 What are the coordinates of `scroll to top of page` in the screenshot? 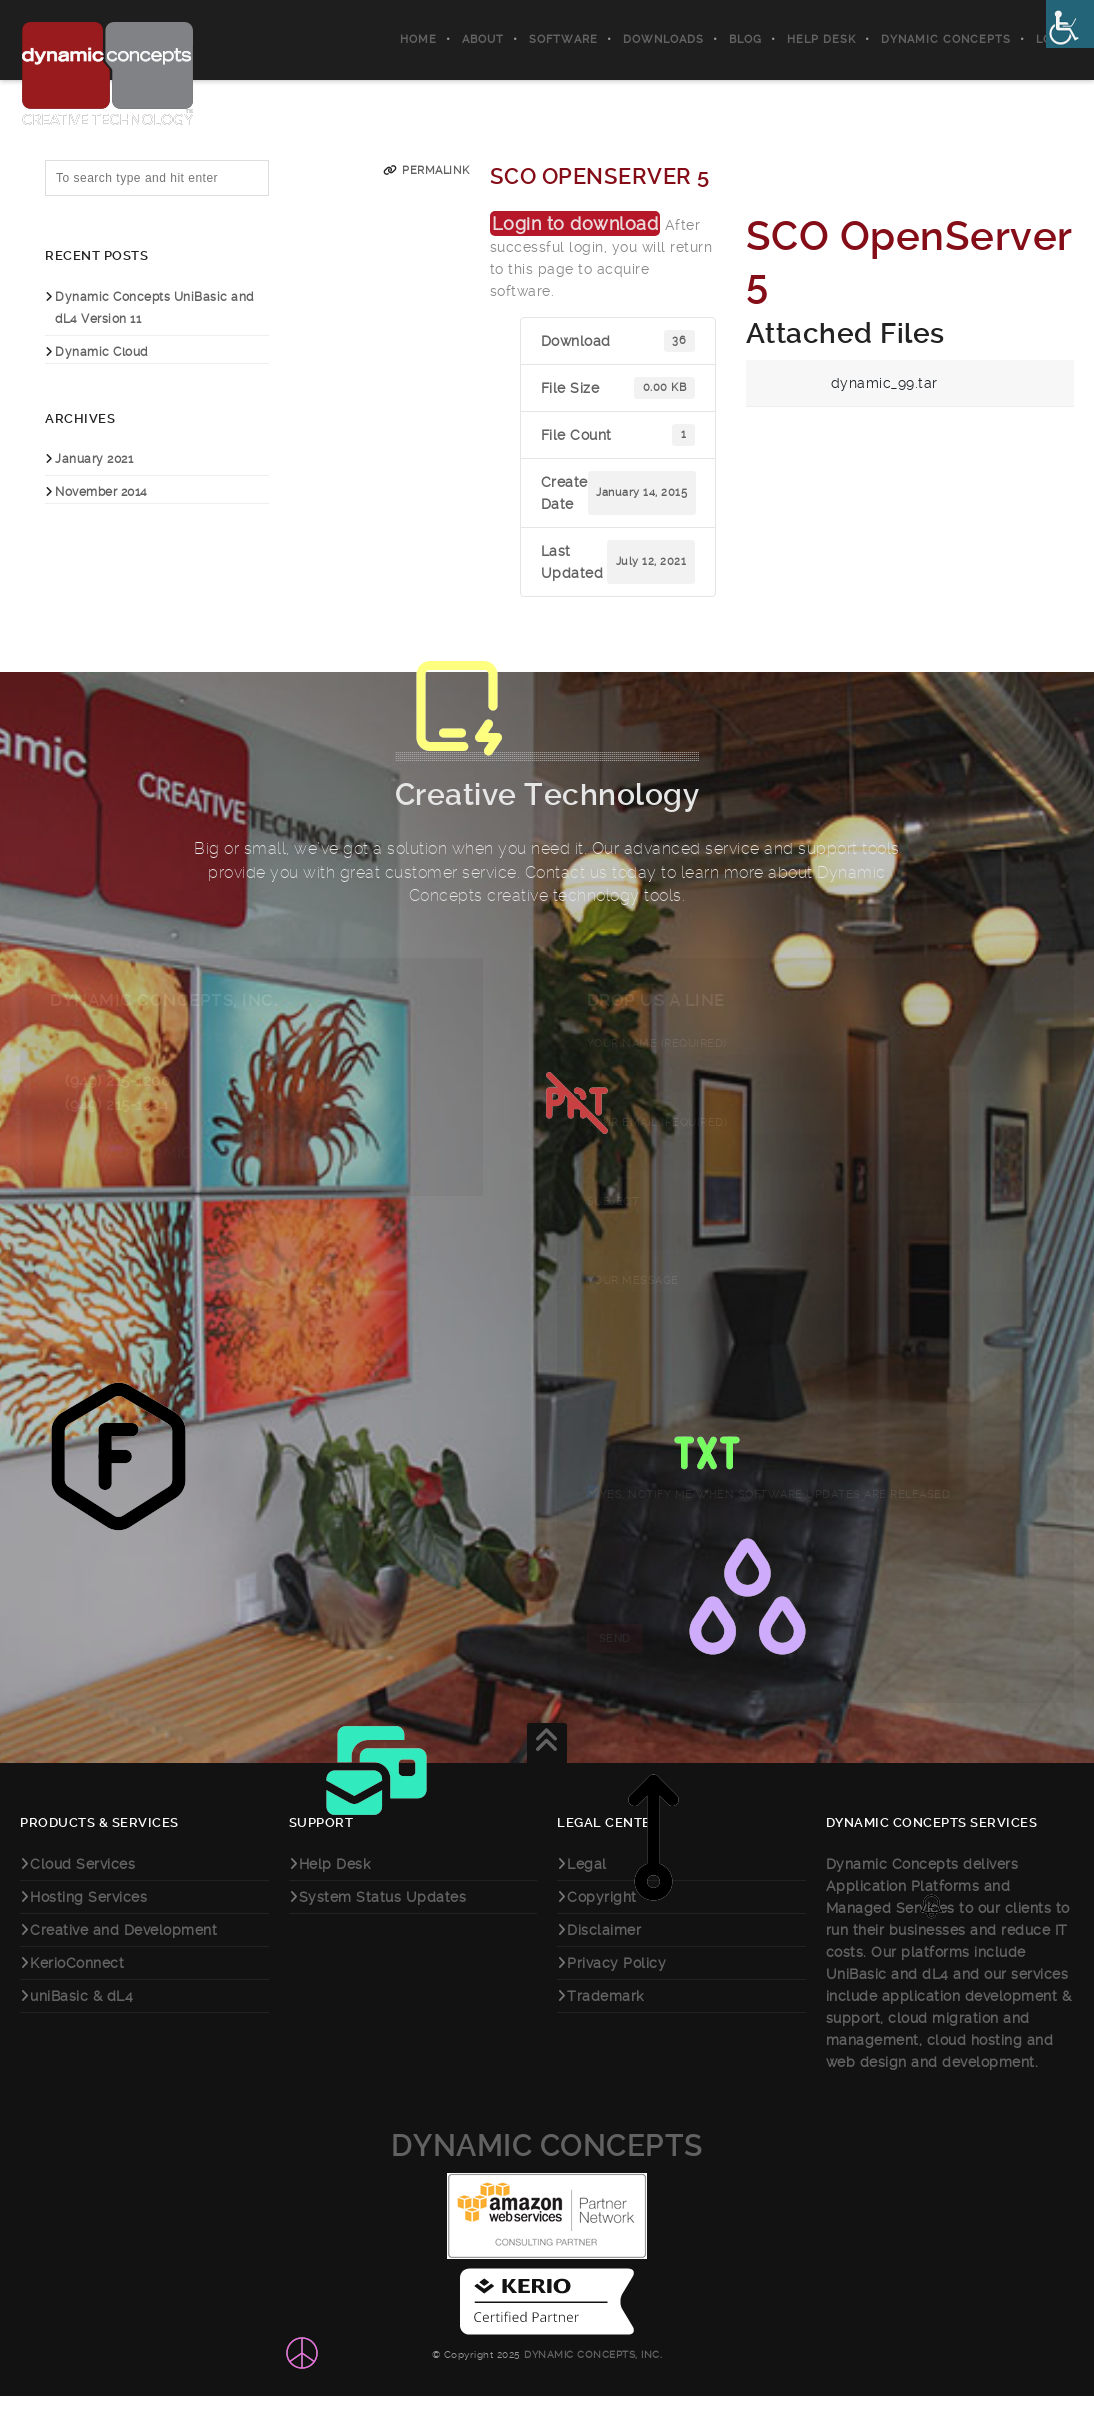 It's located at (653, 1837).